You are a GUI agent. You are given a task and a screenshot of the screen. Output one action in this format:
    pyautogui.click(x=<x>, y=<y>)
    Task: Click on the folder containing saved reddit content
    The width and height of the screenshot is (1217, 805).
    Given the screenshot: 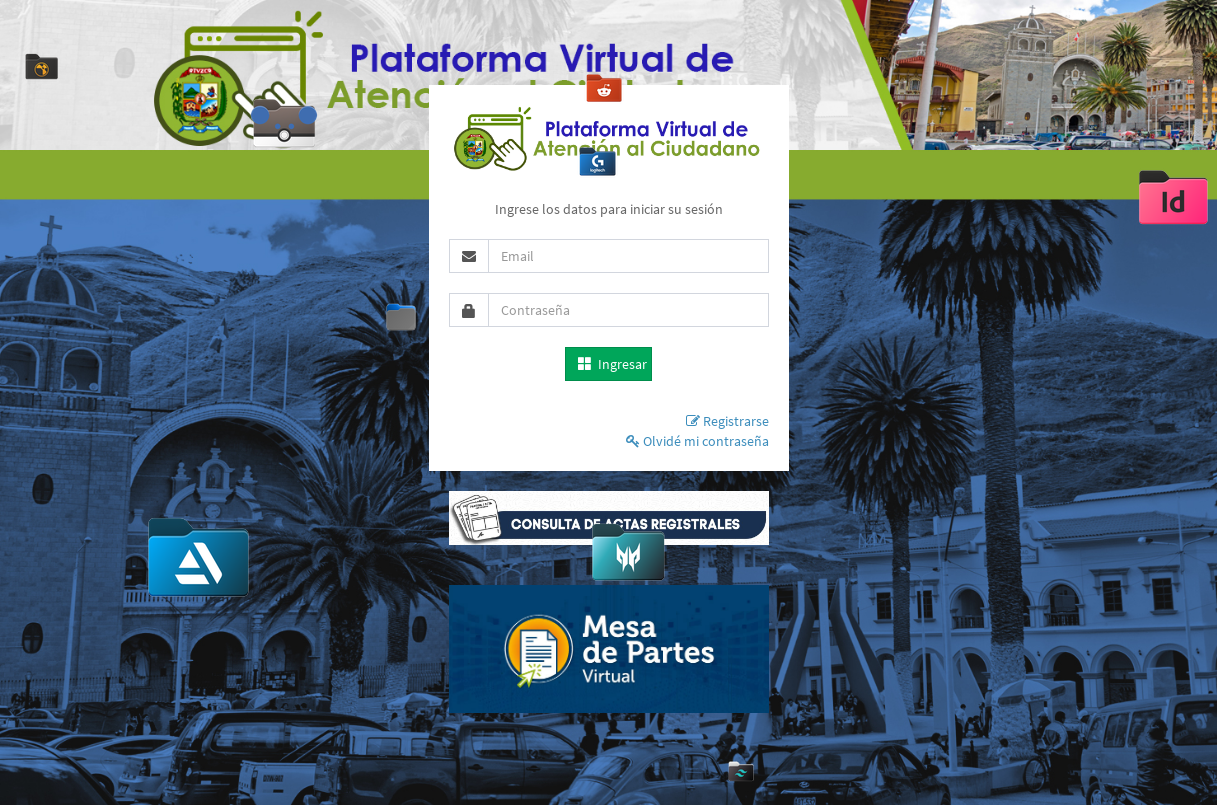 What is the action you would take?
    pyautogui.click(x=604, y=89)
    